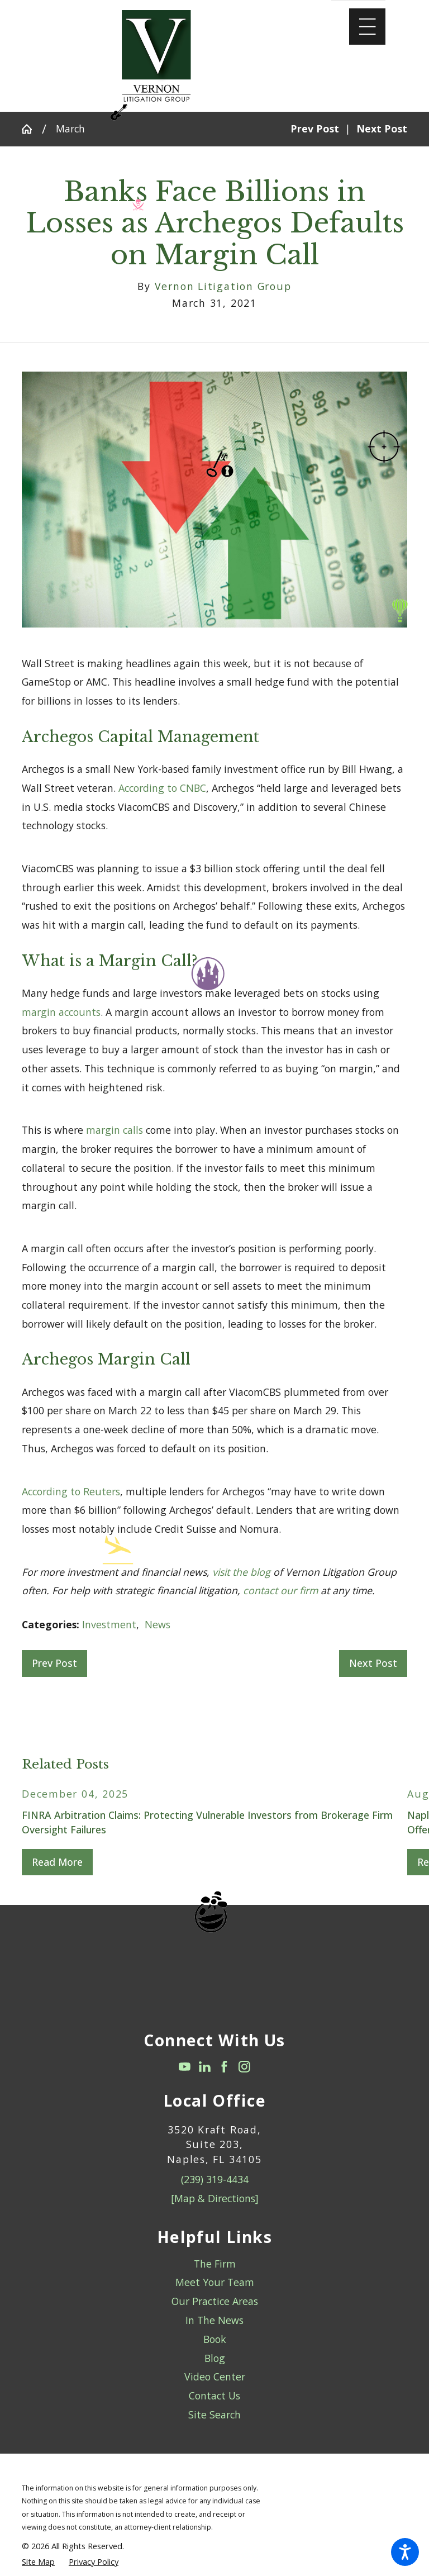  What do you see at coordinates (119, 112) in the screenshot?
I see `access music or audio settings` at bounding box center [119, 112].